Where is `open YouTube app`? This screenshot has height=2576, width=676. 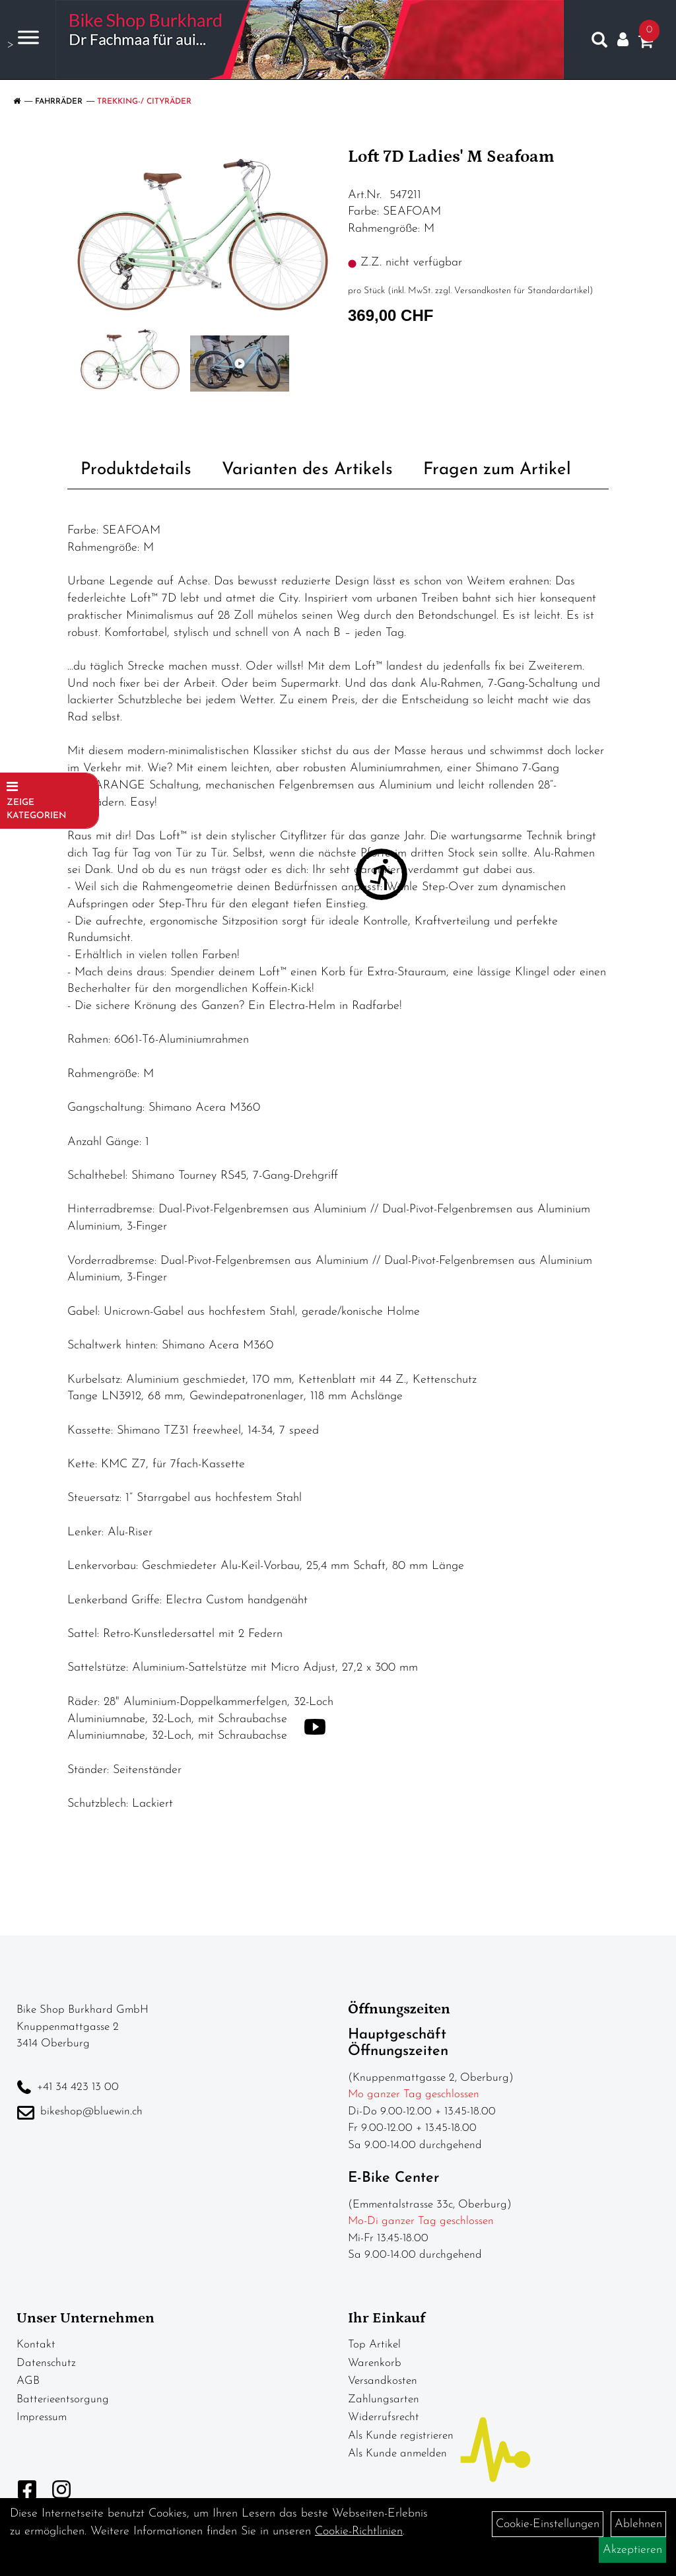
open YouTube app is located at coordinates (315, 1727).